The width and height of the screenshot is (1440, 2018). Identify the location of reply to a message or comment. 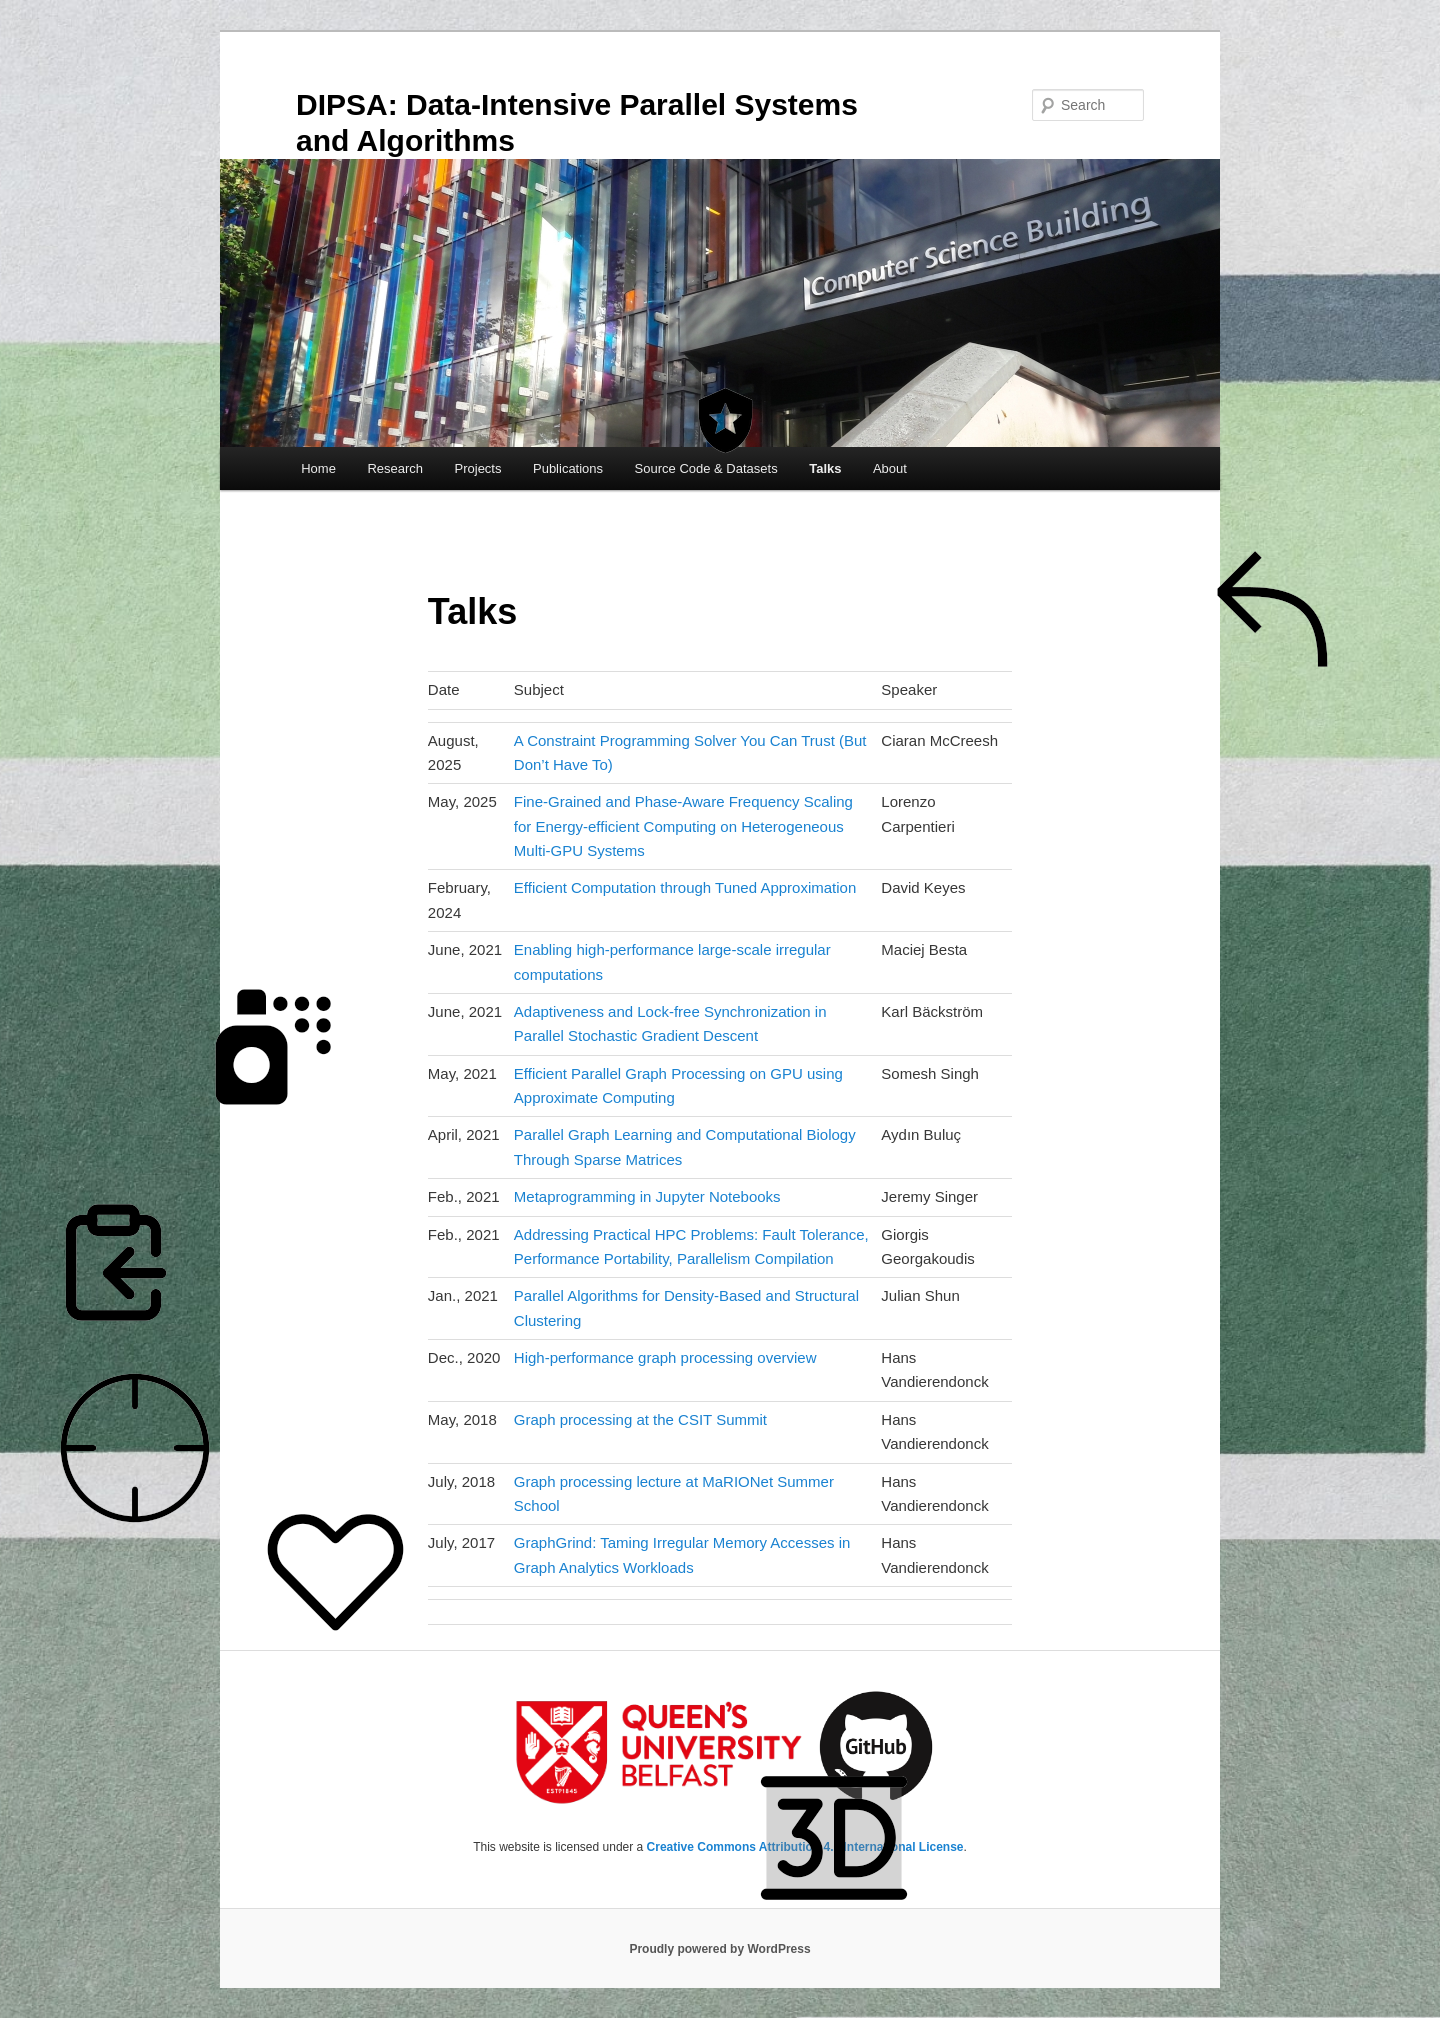
(1271, 606).